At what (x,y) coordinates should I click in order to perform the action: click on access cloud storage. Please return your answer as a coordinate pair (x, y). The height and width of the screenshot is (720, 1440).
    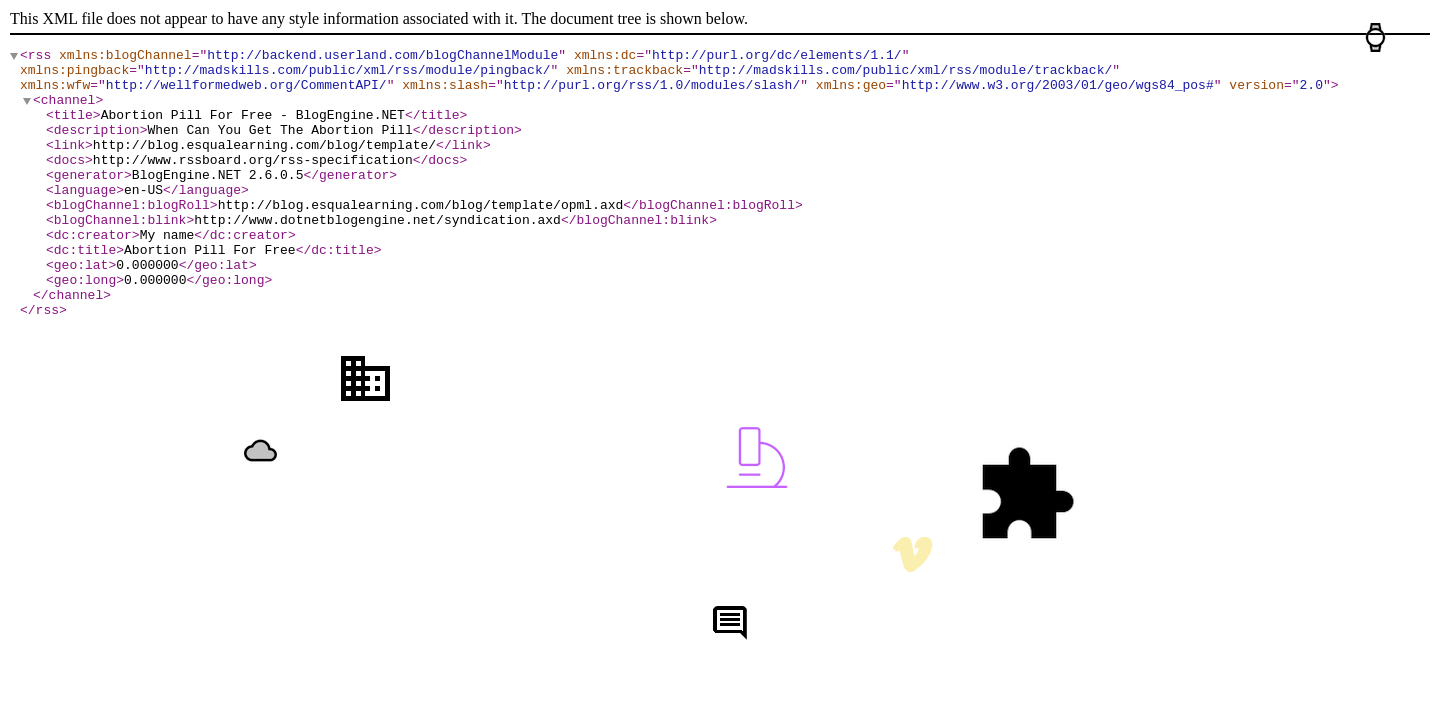
    Looking at the image, I should click on (260, 450).